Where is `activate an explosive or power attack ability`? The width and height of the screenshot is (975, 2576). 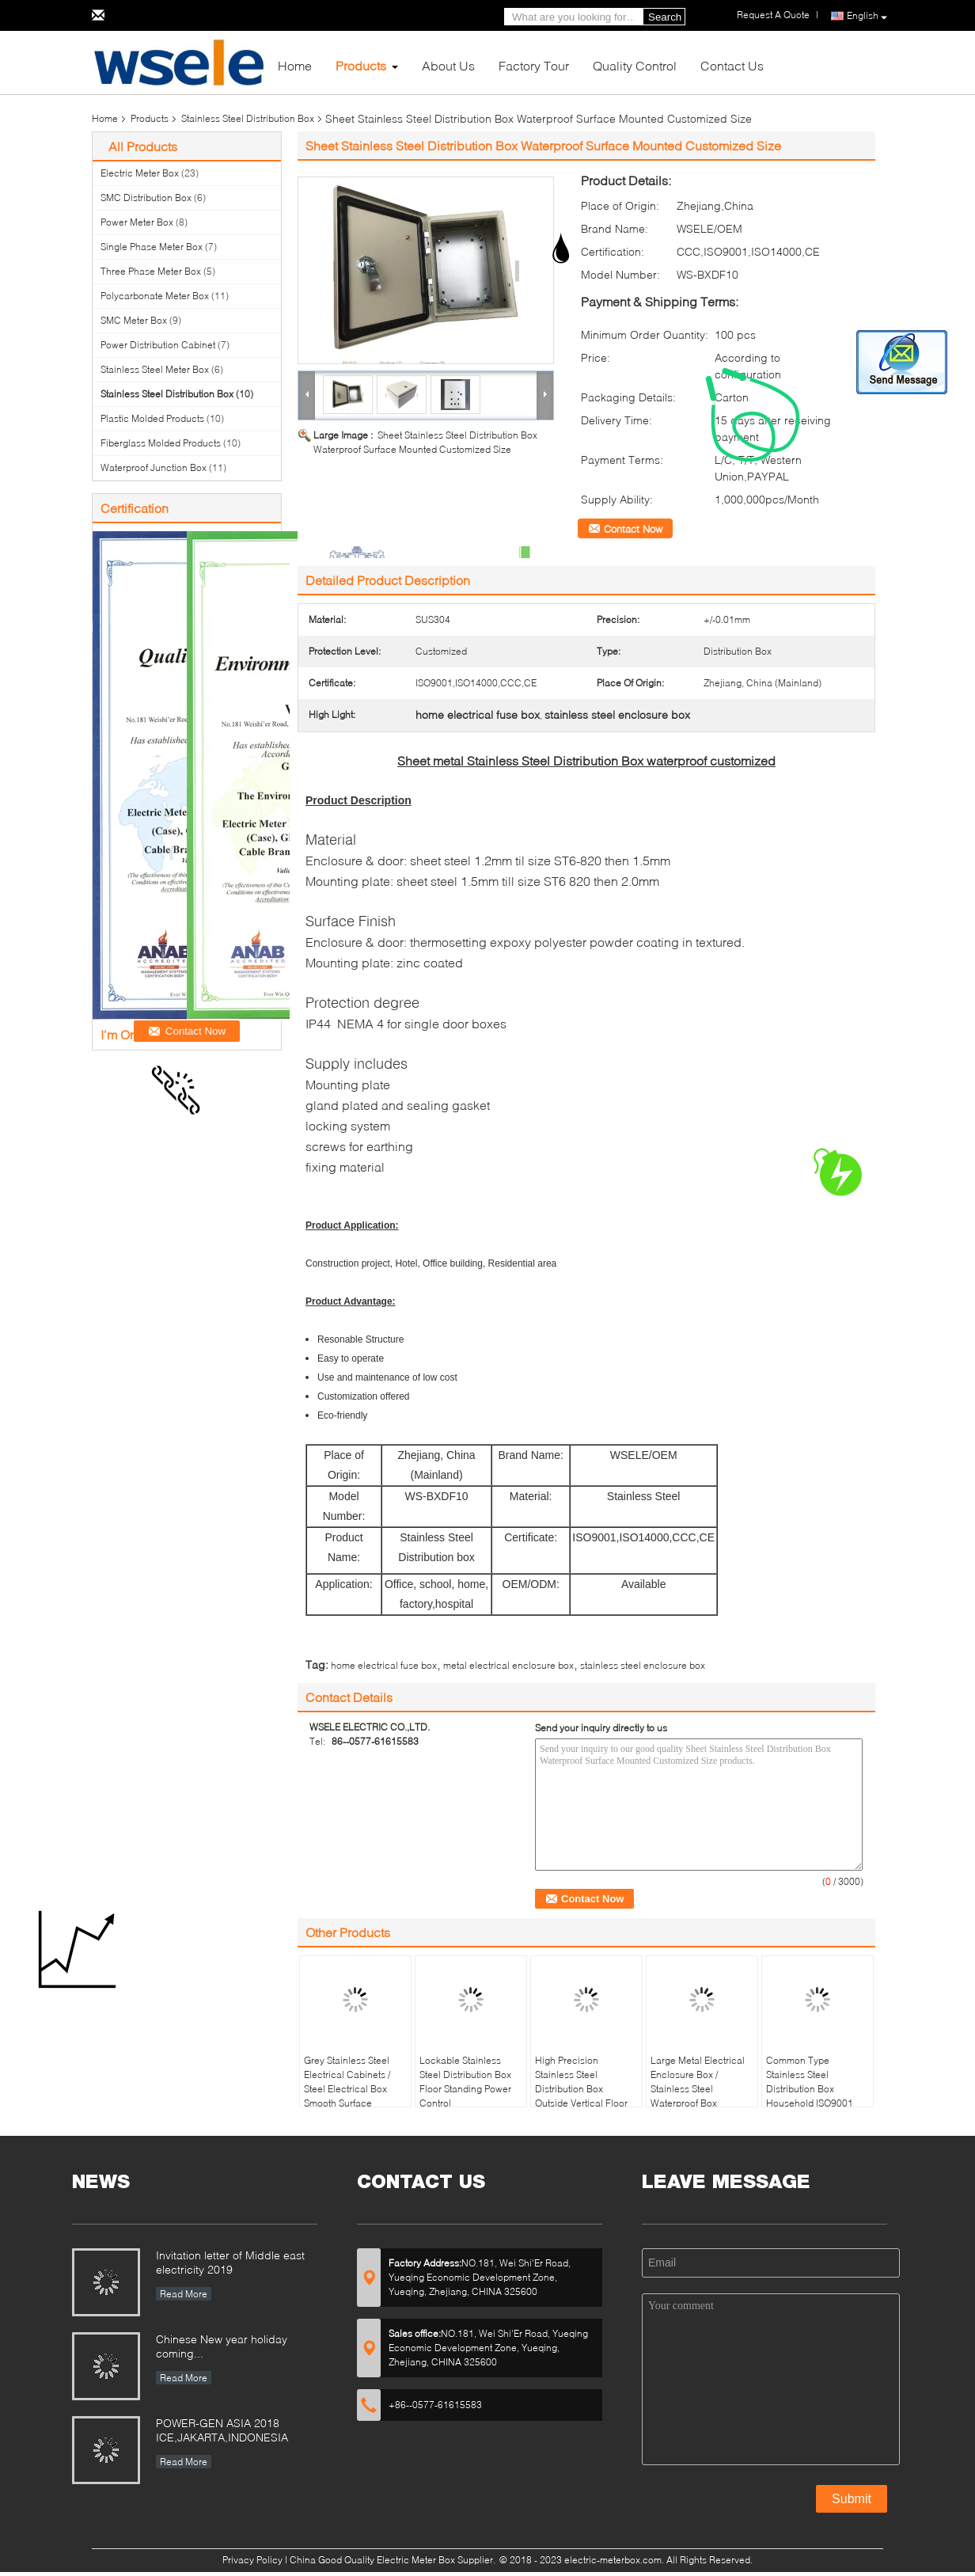 activate an explosive or power attack ability is located at coordinates (837, 1172).